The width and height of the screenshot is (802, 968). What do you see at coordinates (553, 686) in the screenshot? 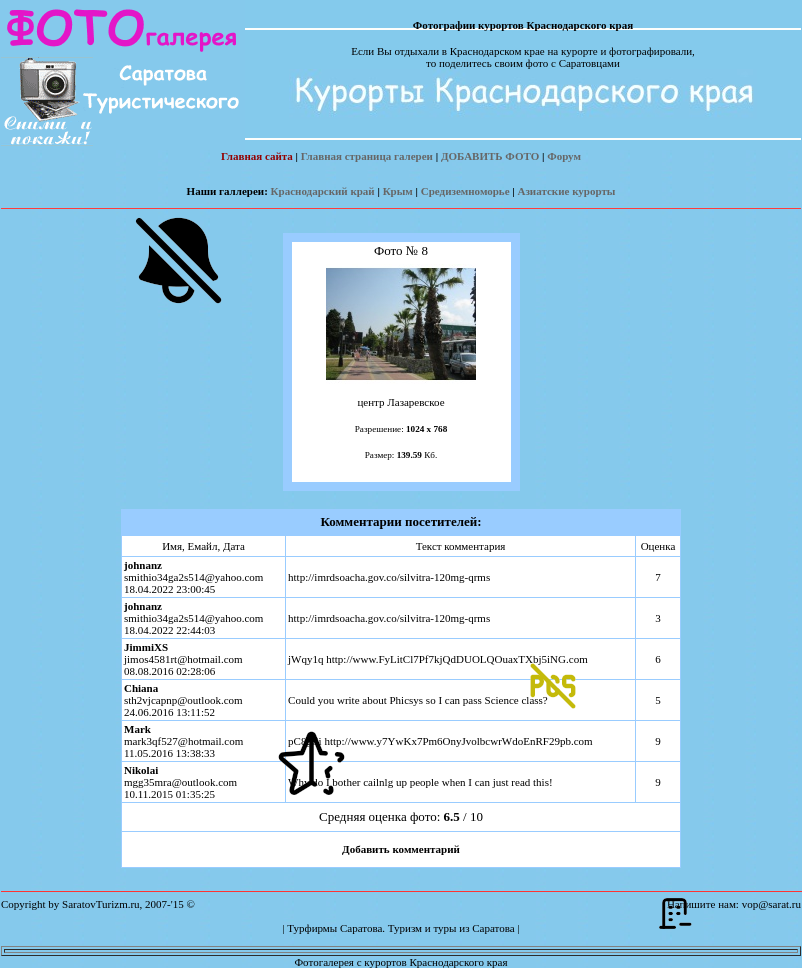
I see `http post request disabled or unavailable` at bounding box center [553, 686].